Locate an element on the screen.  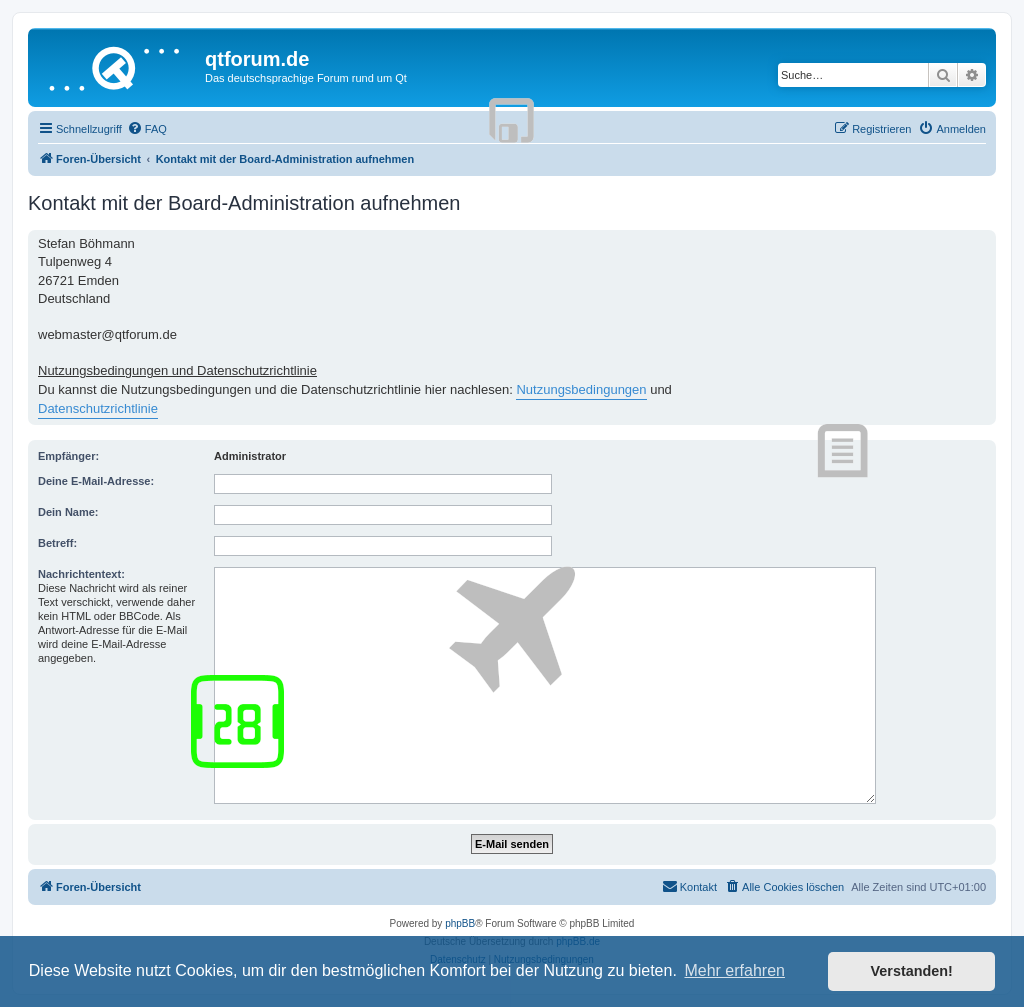
indicates airplane mode is enabled is located at coordinates (512, 630).